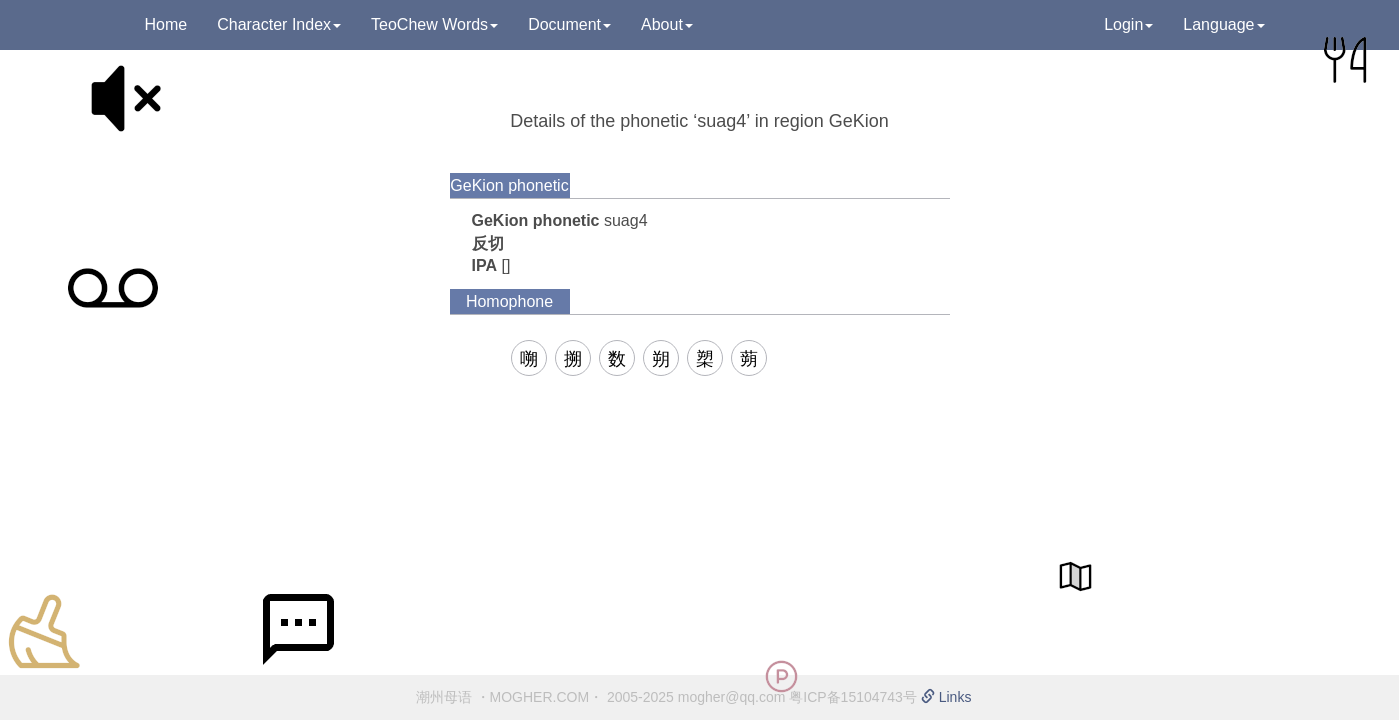  What do you see at coordinates (113, 288) in the screenshot?
I see `access voicemail messages` at bounding box center [113, 288].